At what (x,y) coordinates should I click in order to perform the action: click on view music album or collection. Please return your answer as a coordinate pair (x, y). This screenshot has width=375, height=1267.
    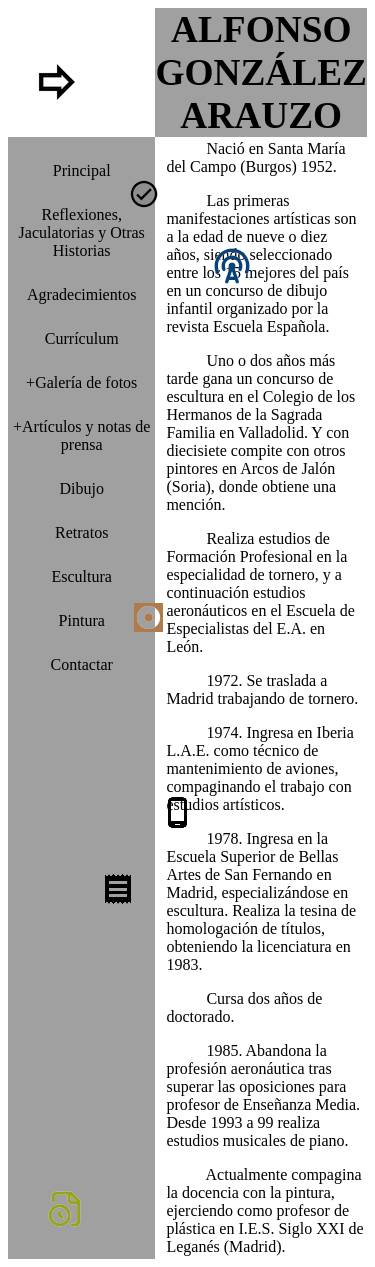
    Looking at the image, I should click on (148, 617).